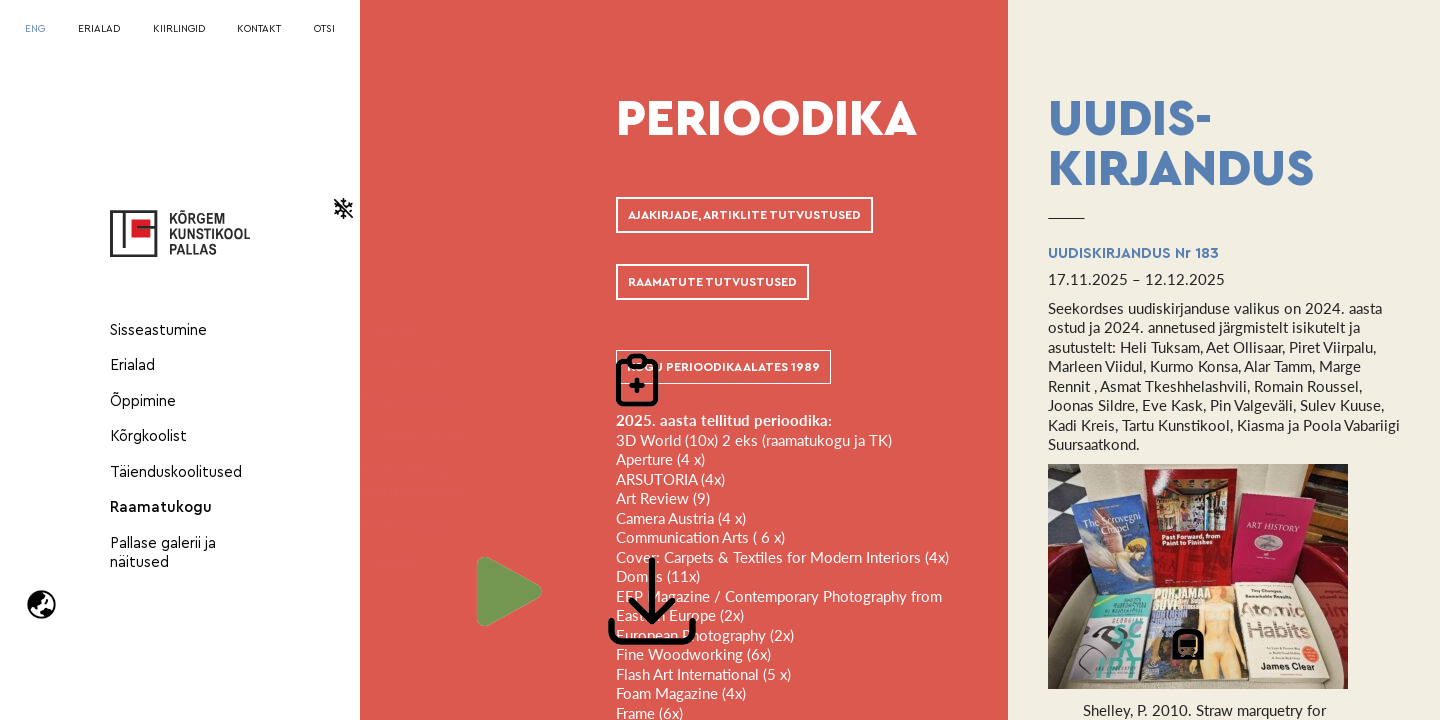  Describe the element at coordinates (508, 591) in the screenshot. I see `play media or video content` at that location.